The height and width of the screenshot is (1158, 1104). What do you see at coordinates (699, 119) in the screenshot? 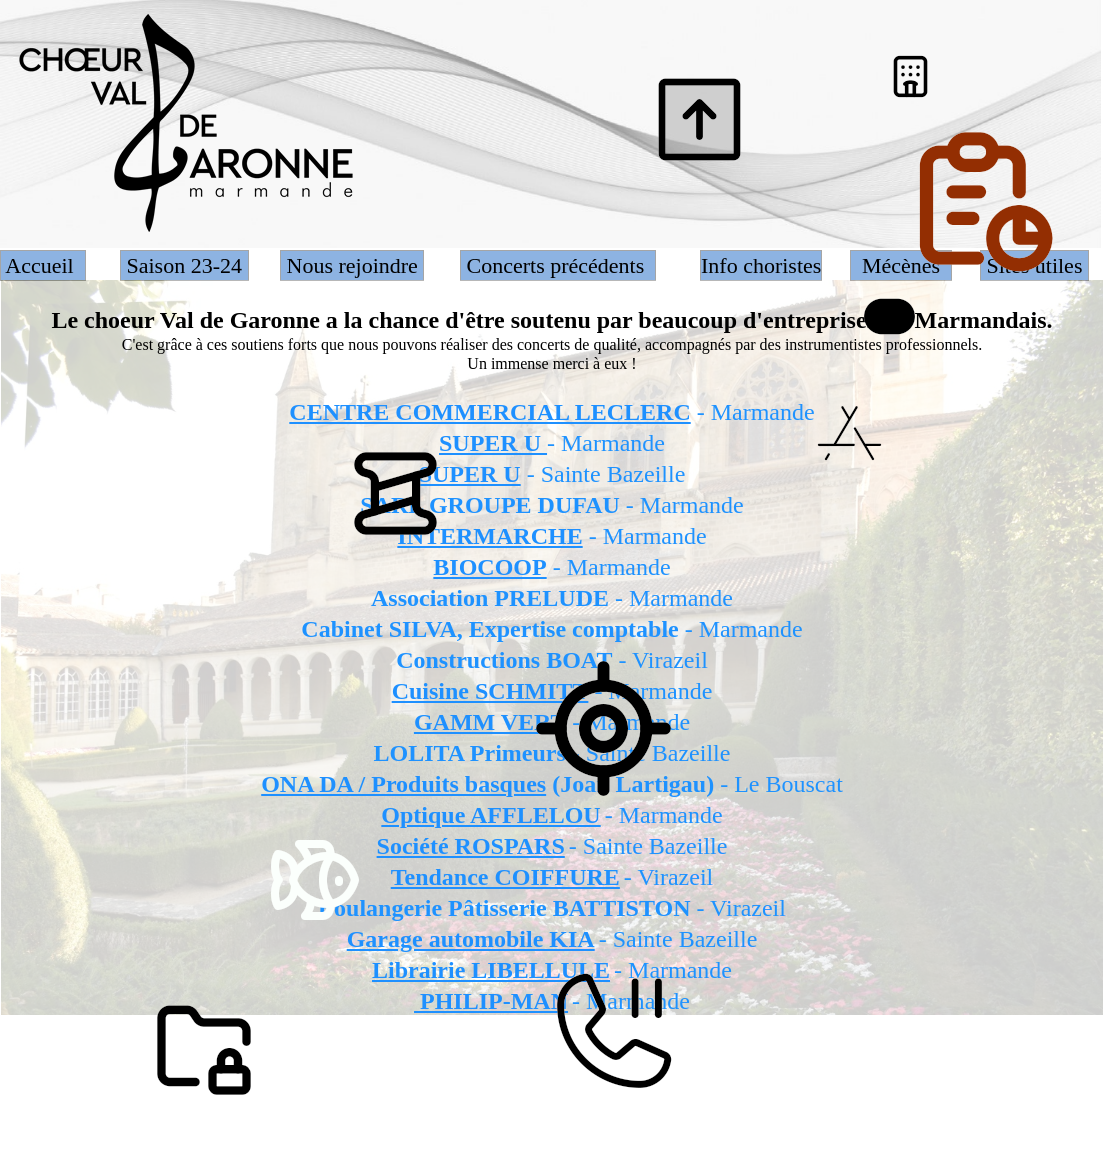
I see `upload a file or content` at bounding box center [699, 119].